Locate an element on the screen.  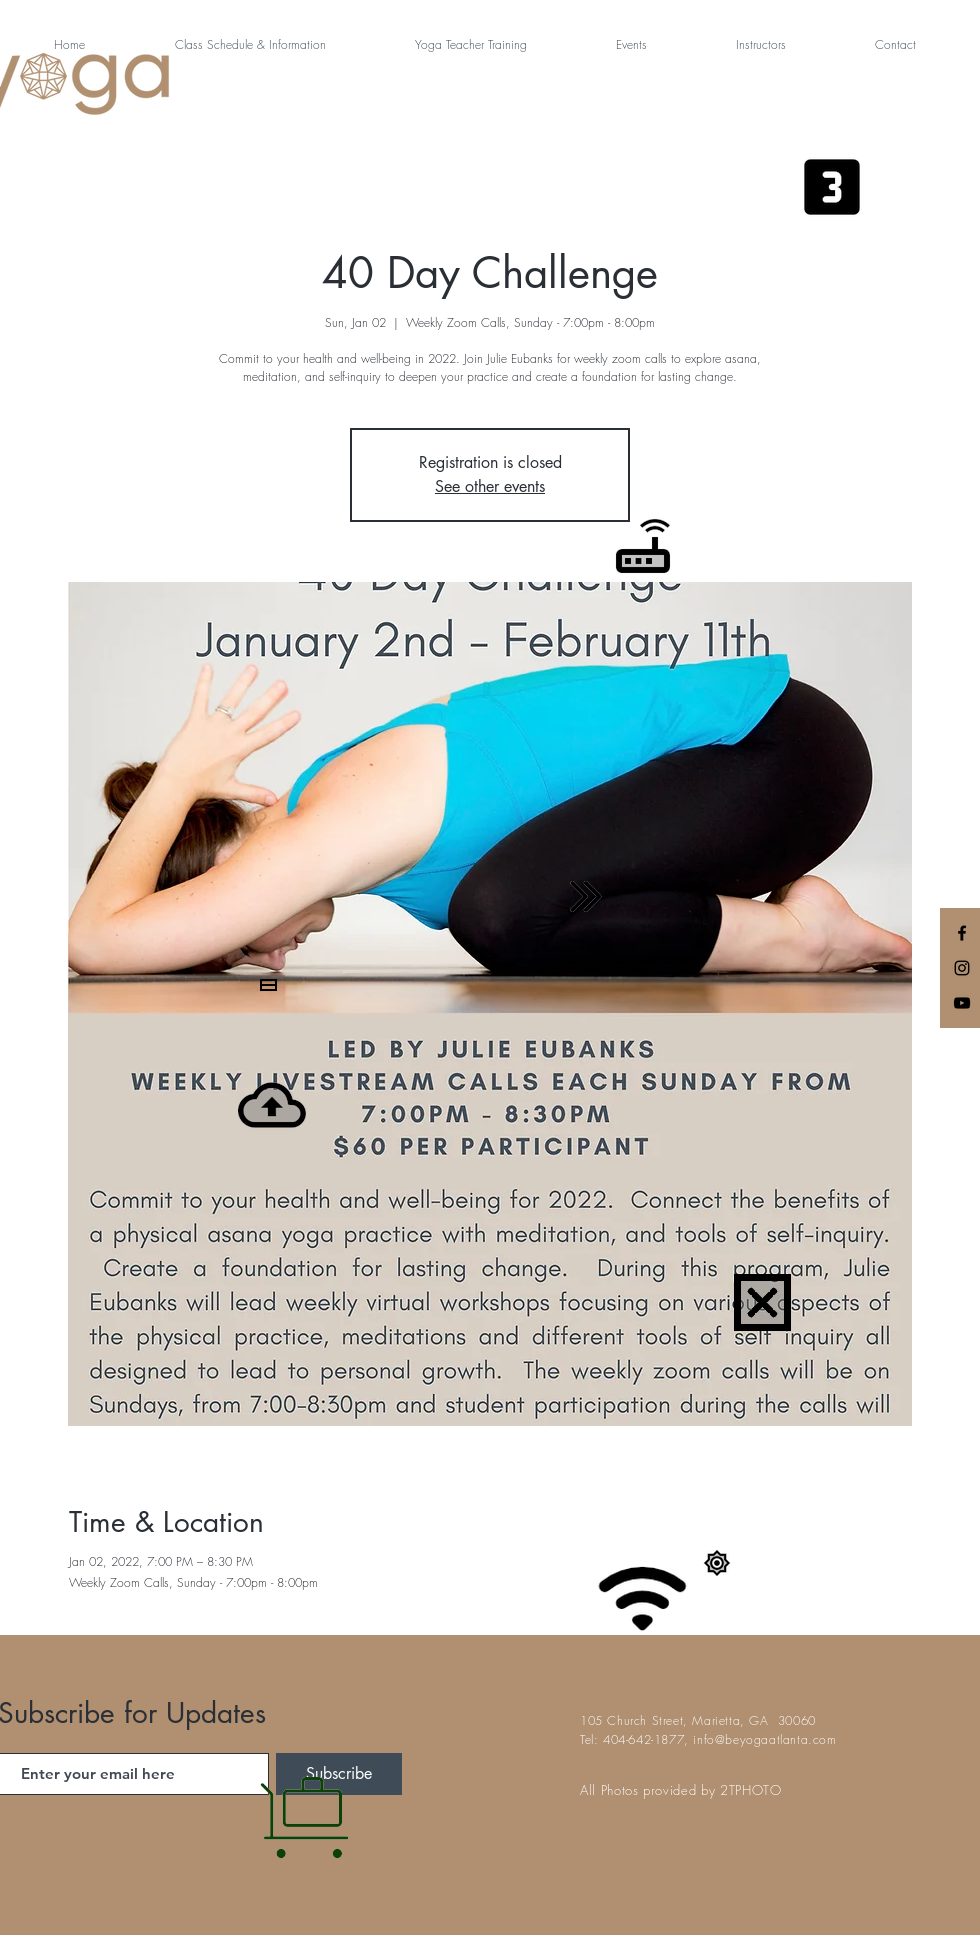
skip forward or advance to next item is located at coordinates (584, 896).